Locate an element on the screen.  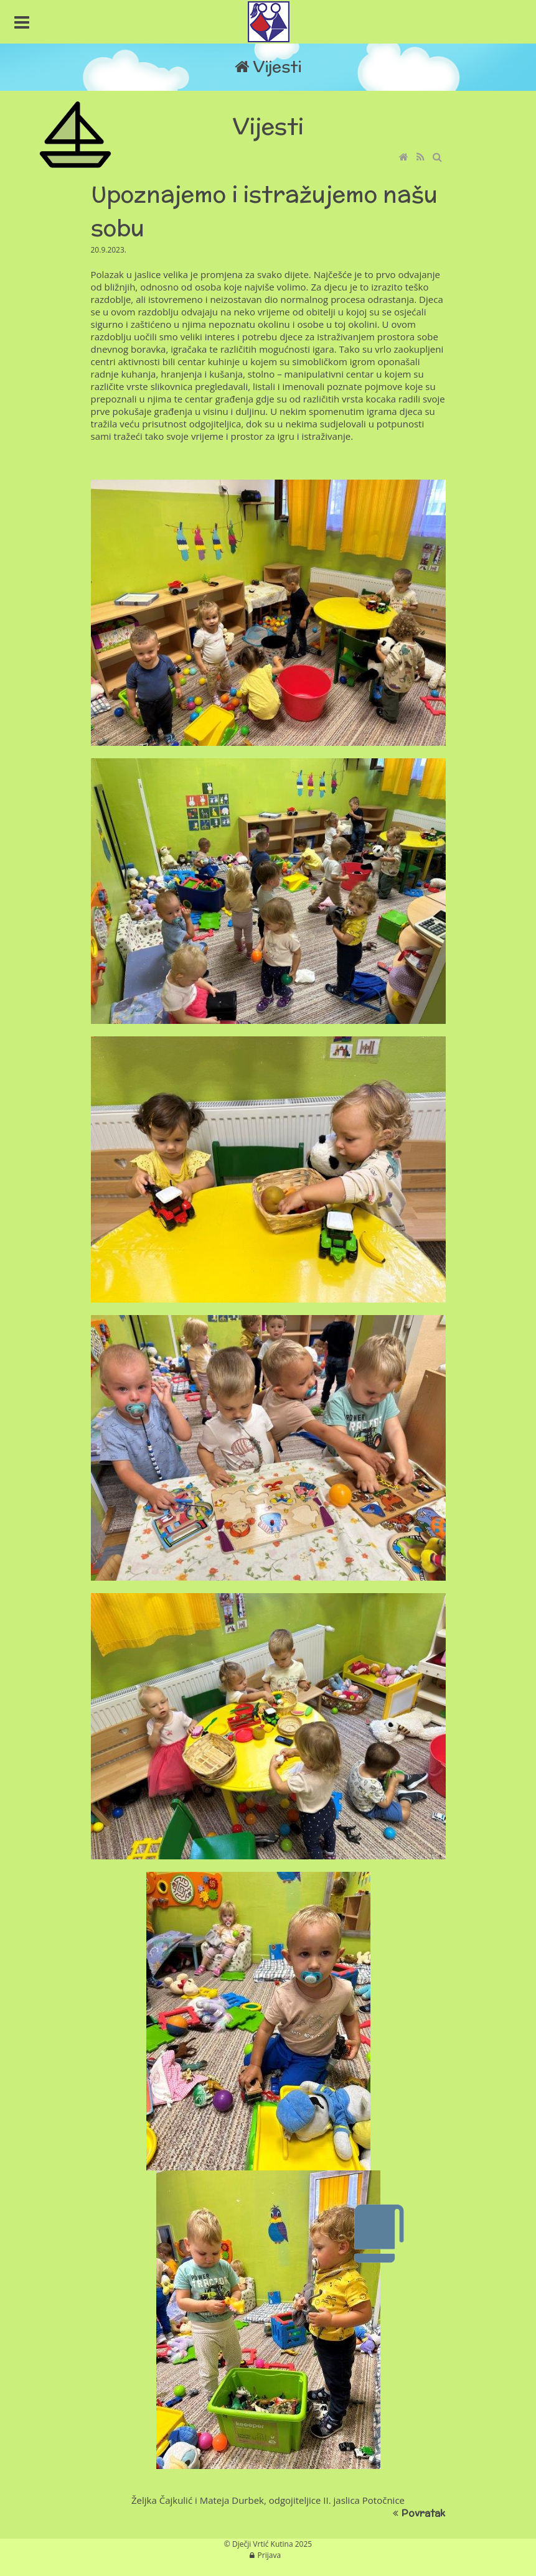
towel or linen amenity indicator is located at coordinates (377, 2233).